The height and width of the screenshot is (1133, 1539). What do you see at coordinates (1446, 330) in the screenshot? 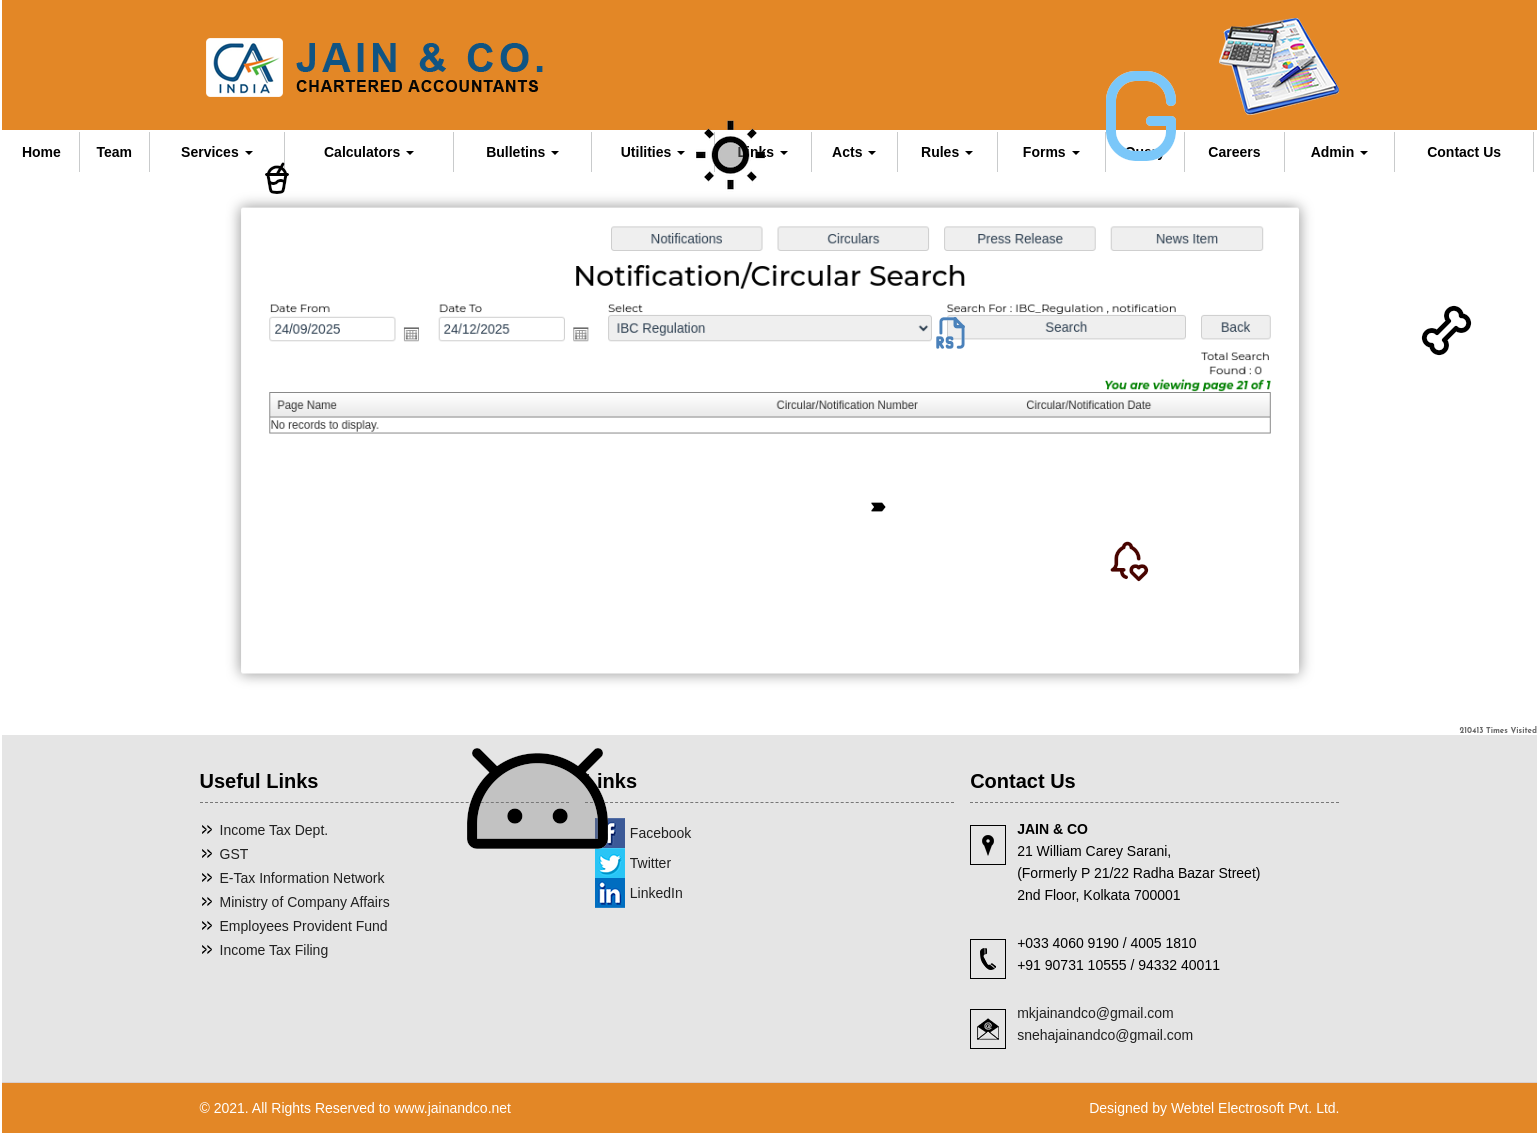
I see `access pet-related features or settings` at bounding box center [1446, 330].